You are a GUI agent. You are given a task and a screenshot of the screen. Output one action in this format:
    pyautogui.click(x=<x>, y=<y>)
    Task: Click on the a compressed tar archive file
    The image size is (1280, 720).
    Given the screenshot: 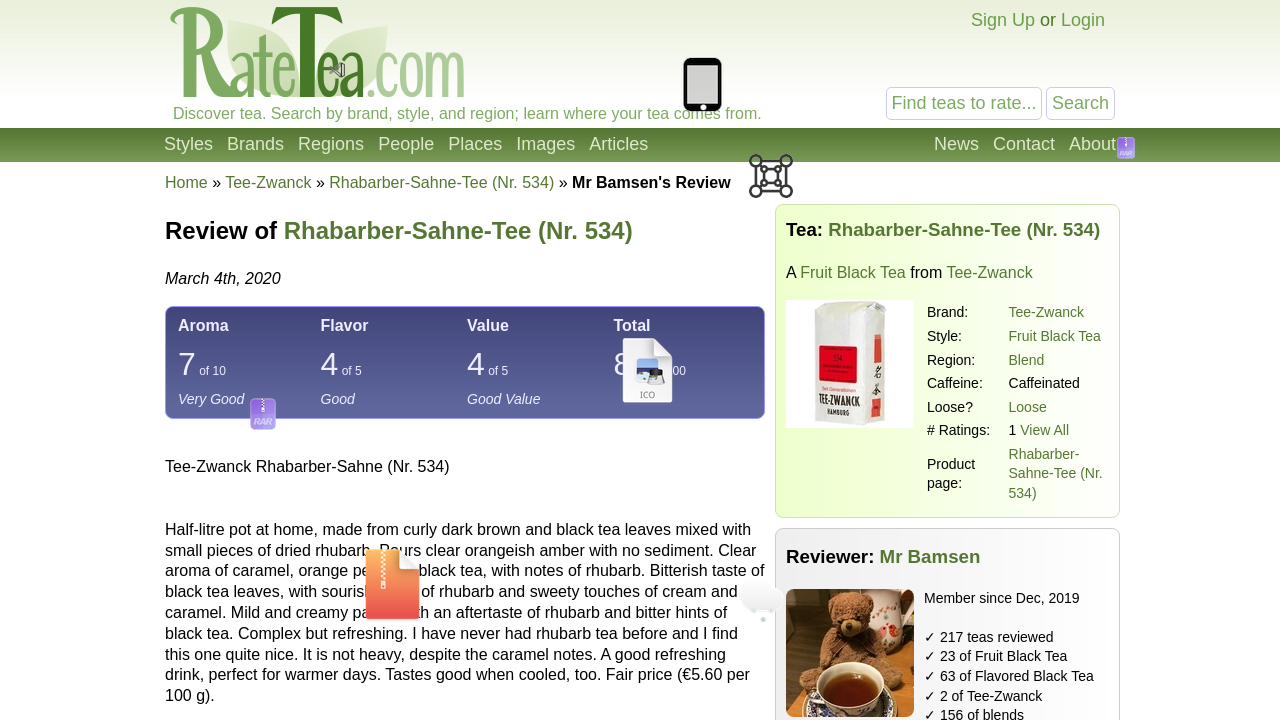 What is the action you would take?
    pyautogui.click(x=392, y=585)
    